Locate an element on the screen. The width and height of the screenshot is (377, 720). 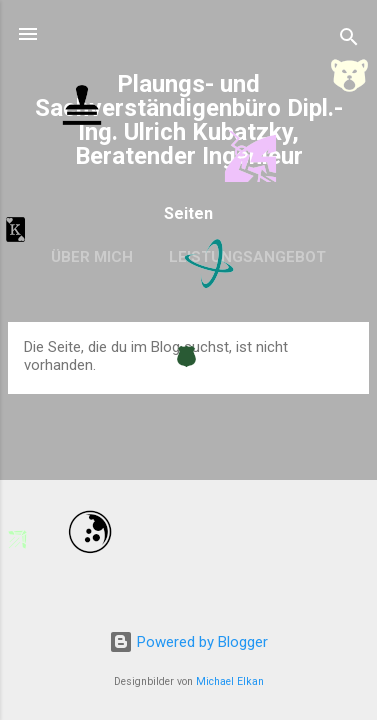
king of hearts playing card is located at coordinates (15, 229).